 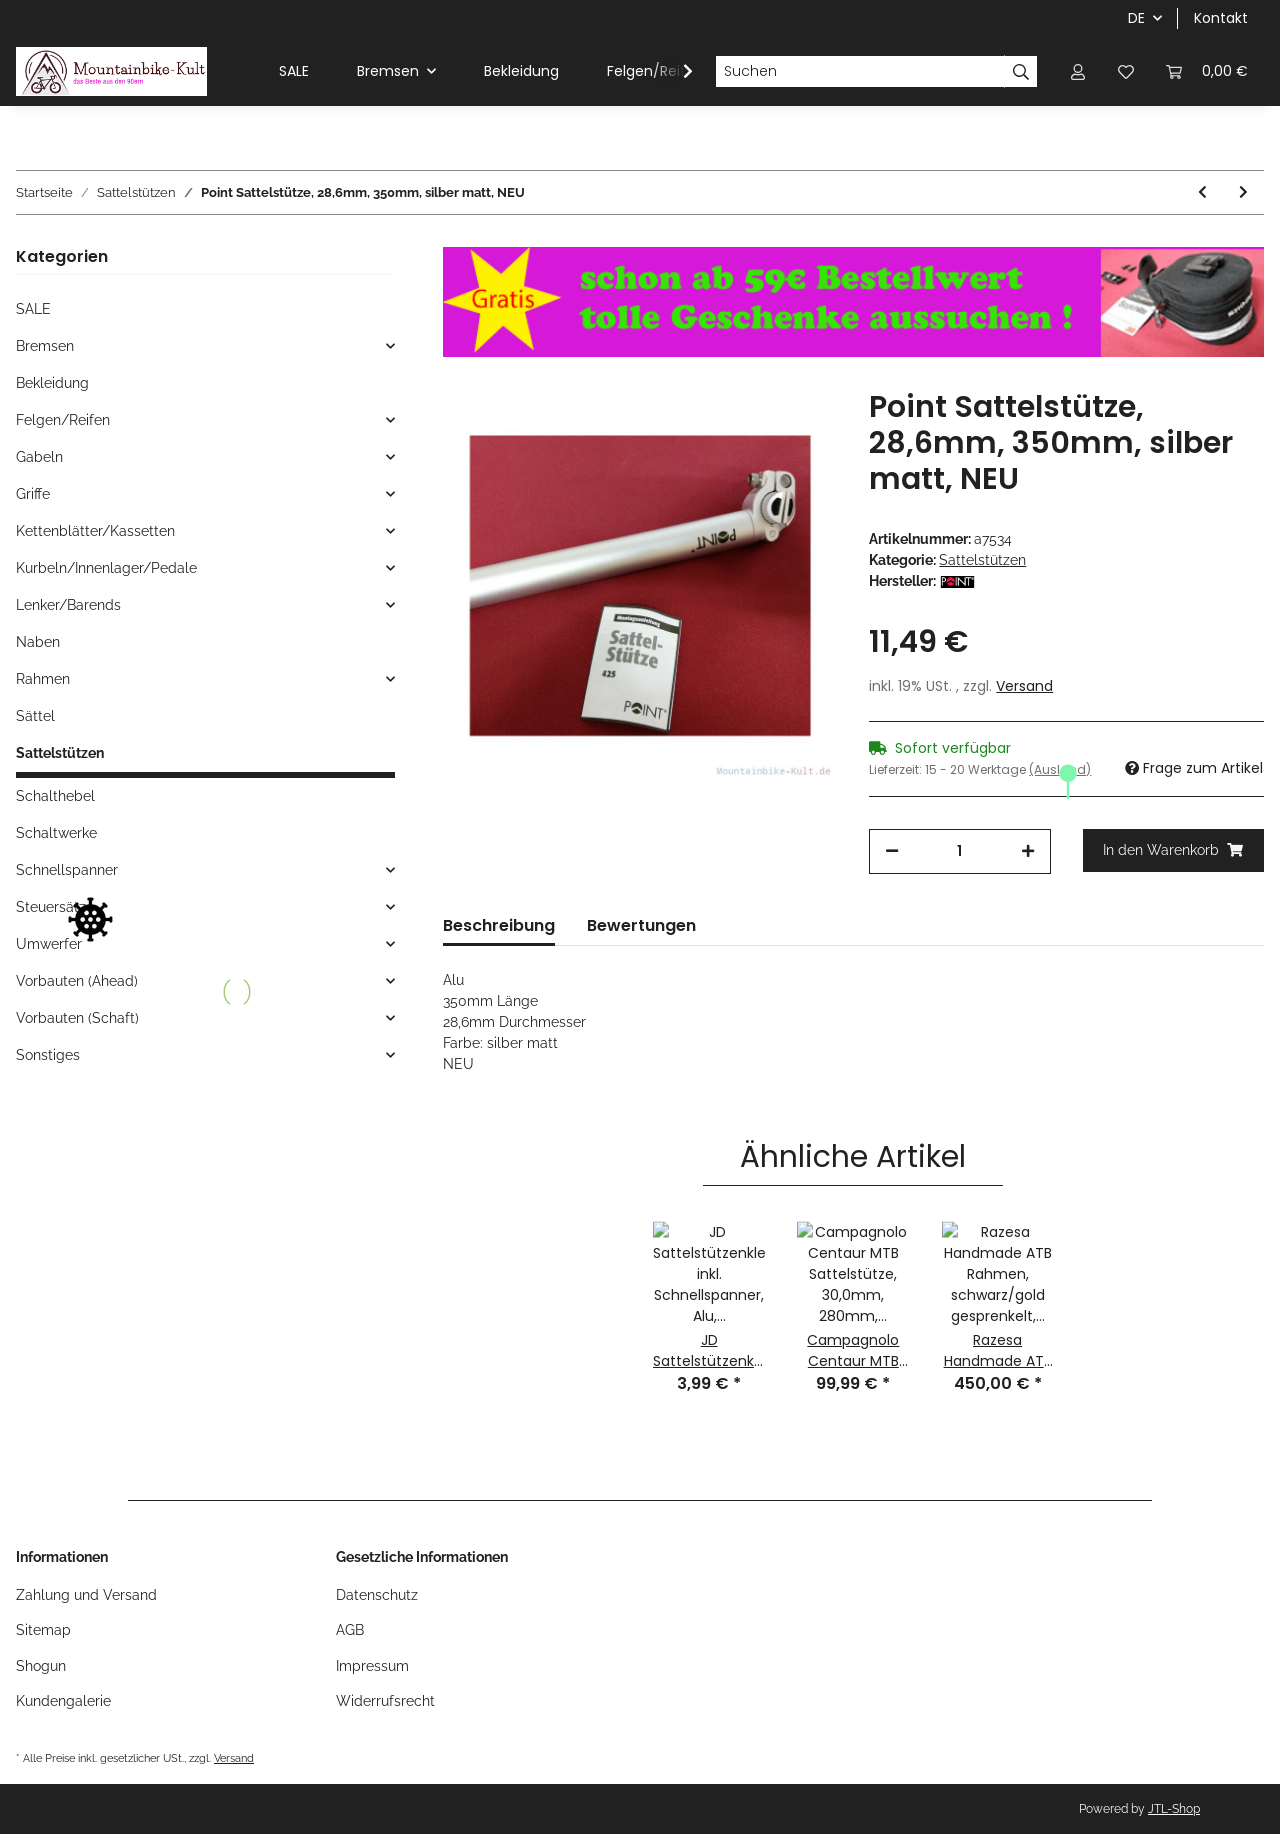 I want to click on mark a location on the map, so click(x=1068, y=782).